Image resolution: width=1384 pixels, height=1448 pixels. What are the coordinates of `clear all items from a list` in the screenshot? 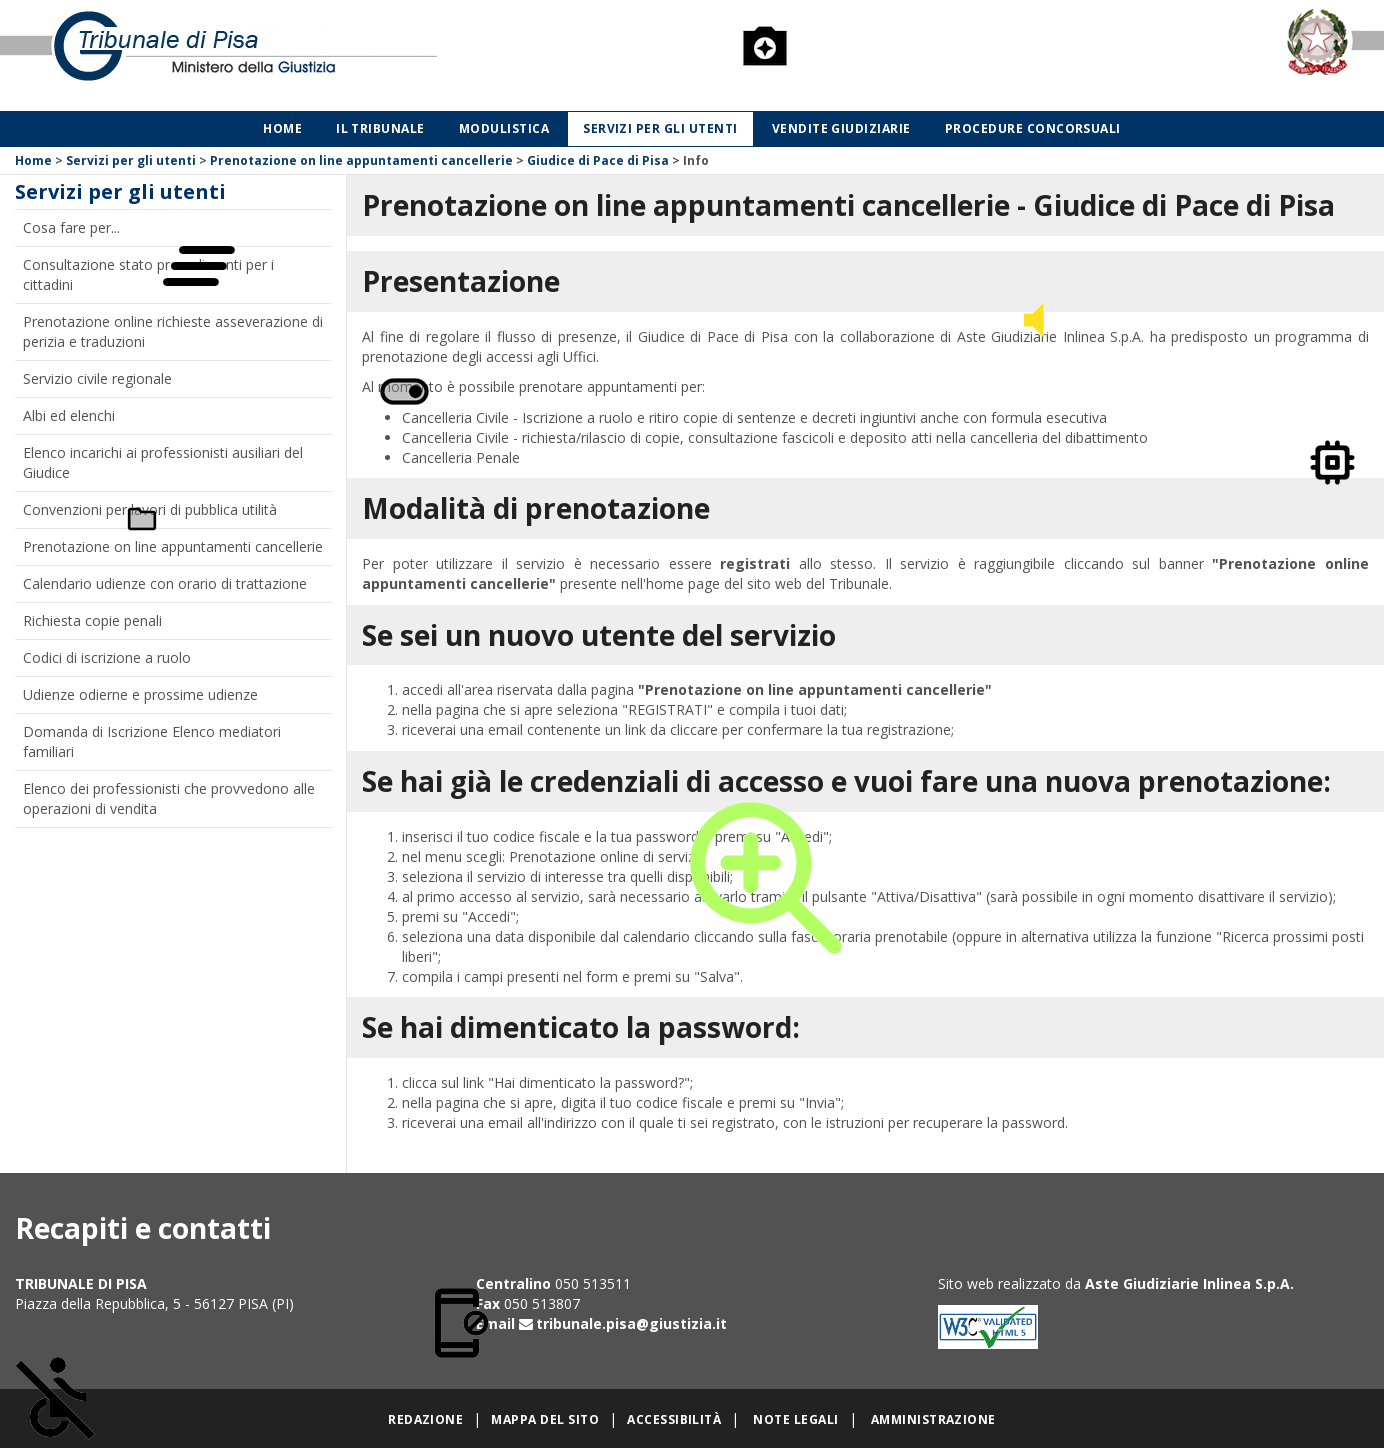 It's located at (199, 266).